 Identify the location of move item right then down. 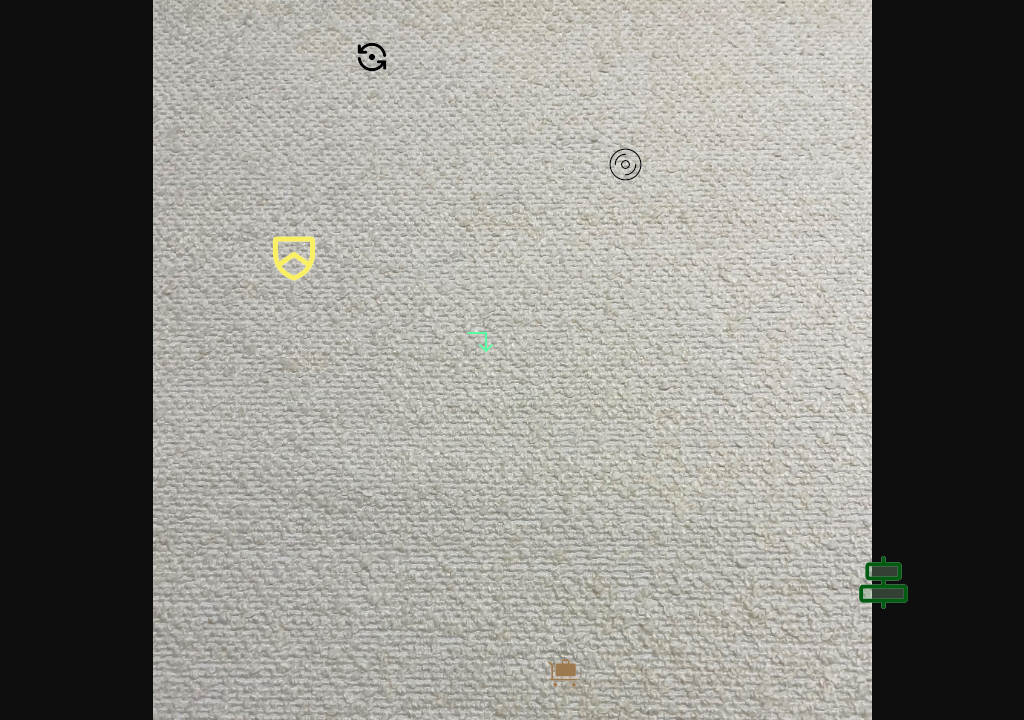
(480, 341).